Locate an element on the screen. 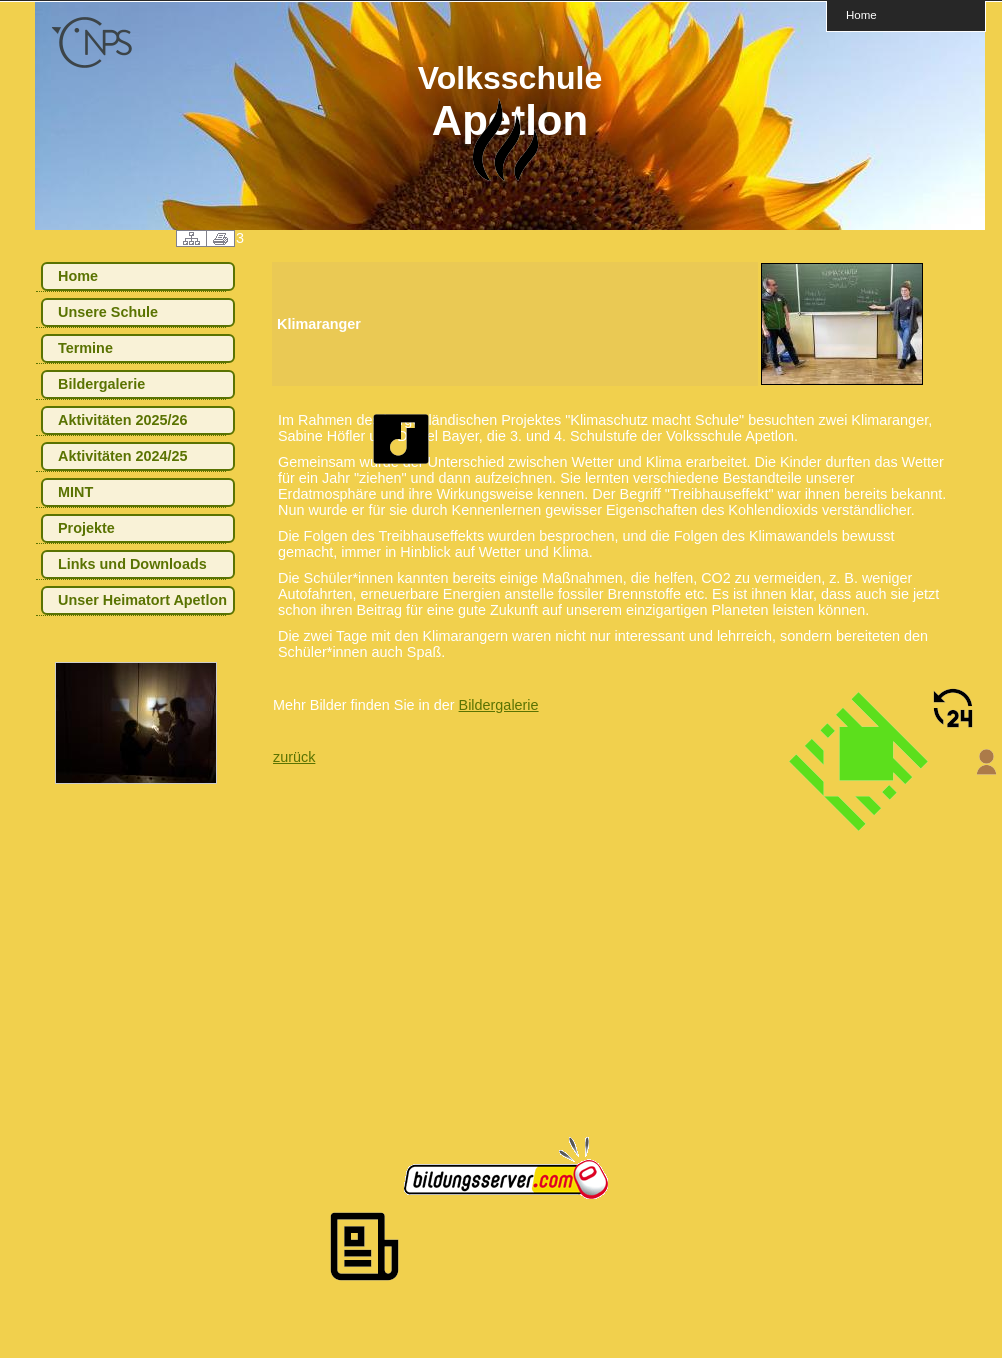  view your profile is located at coordinates (986, 762).